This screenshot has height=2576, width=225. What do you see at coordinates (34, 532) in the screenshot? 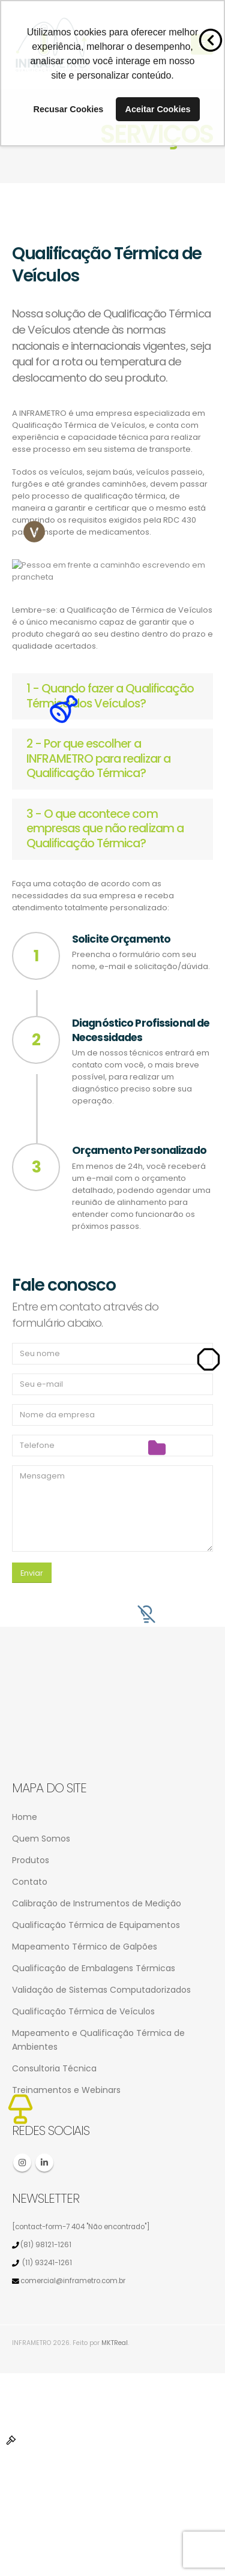
I see `indicates a verified status or account` at bounding box center [34, 532].